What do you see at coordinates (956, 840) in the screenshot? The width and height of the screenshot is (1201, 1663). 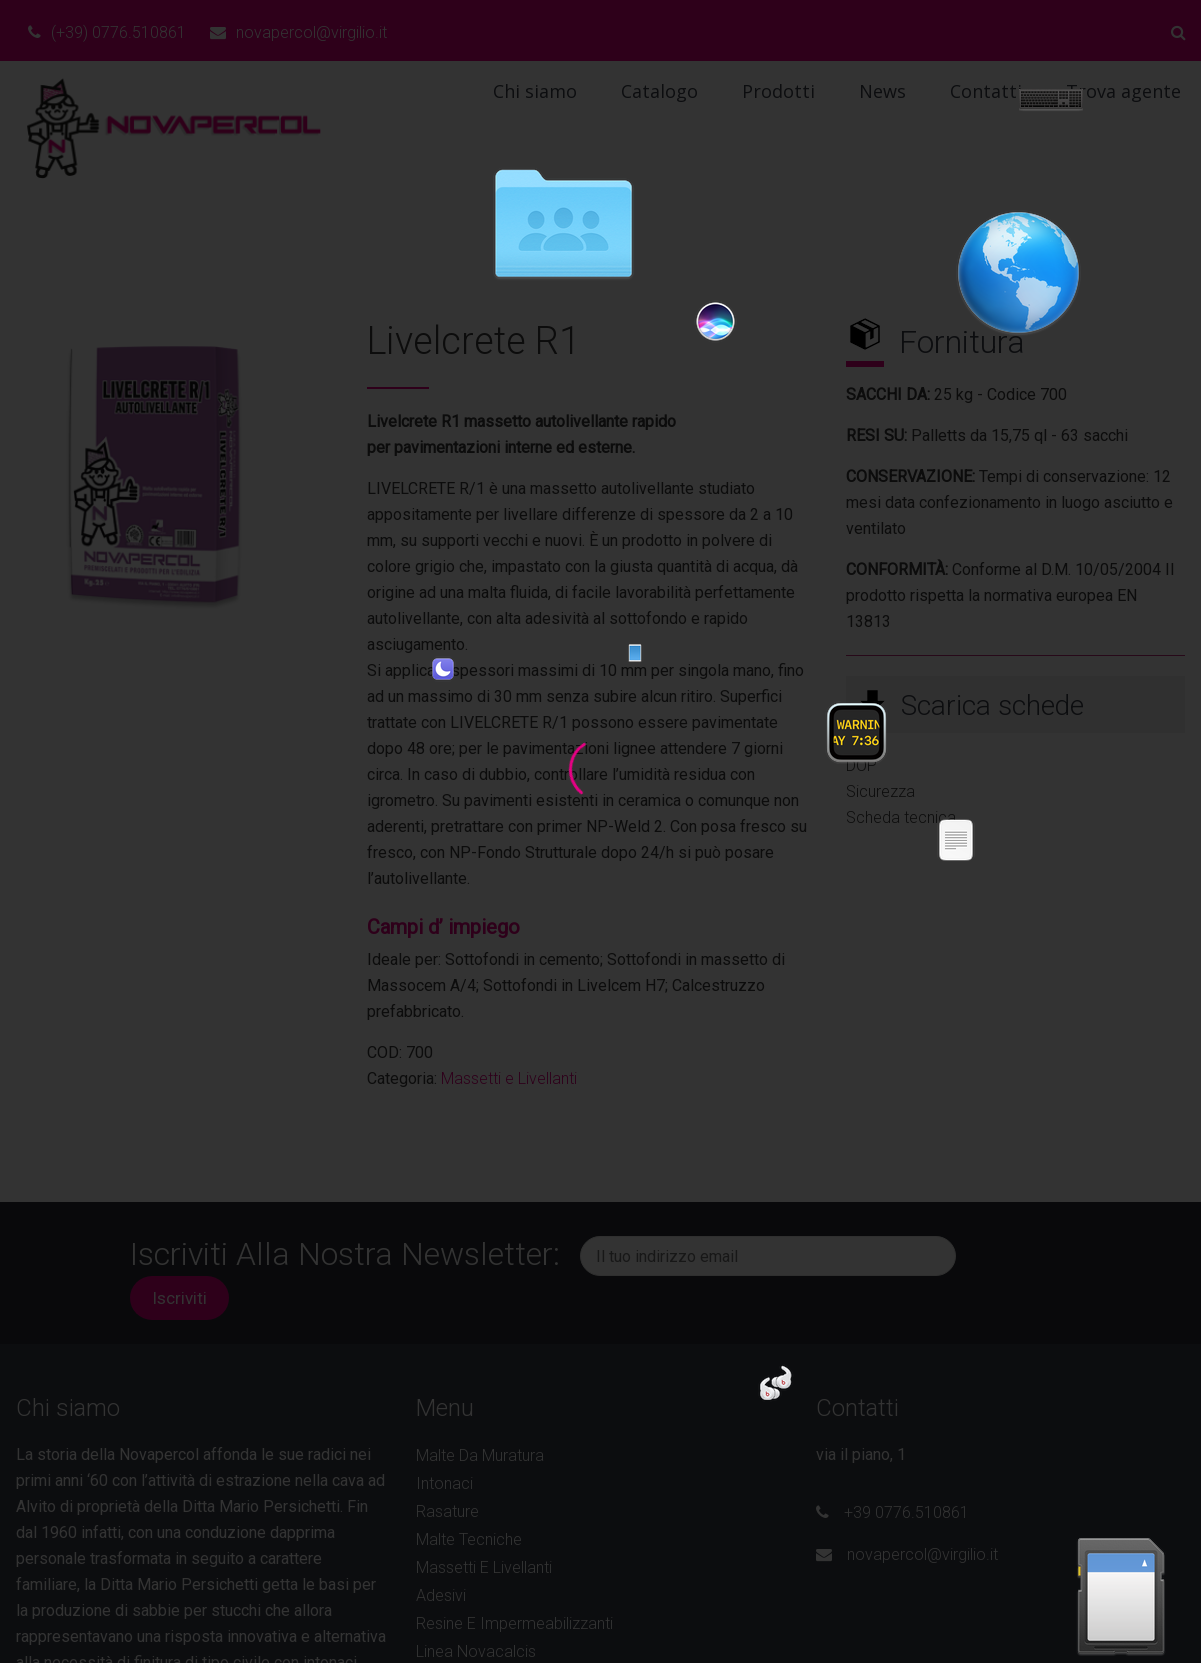 I see `indicates a file or folder contains documents` at bounding box center [956, 840].